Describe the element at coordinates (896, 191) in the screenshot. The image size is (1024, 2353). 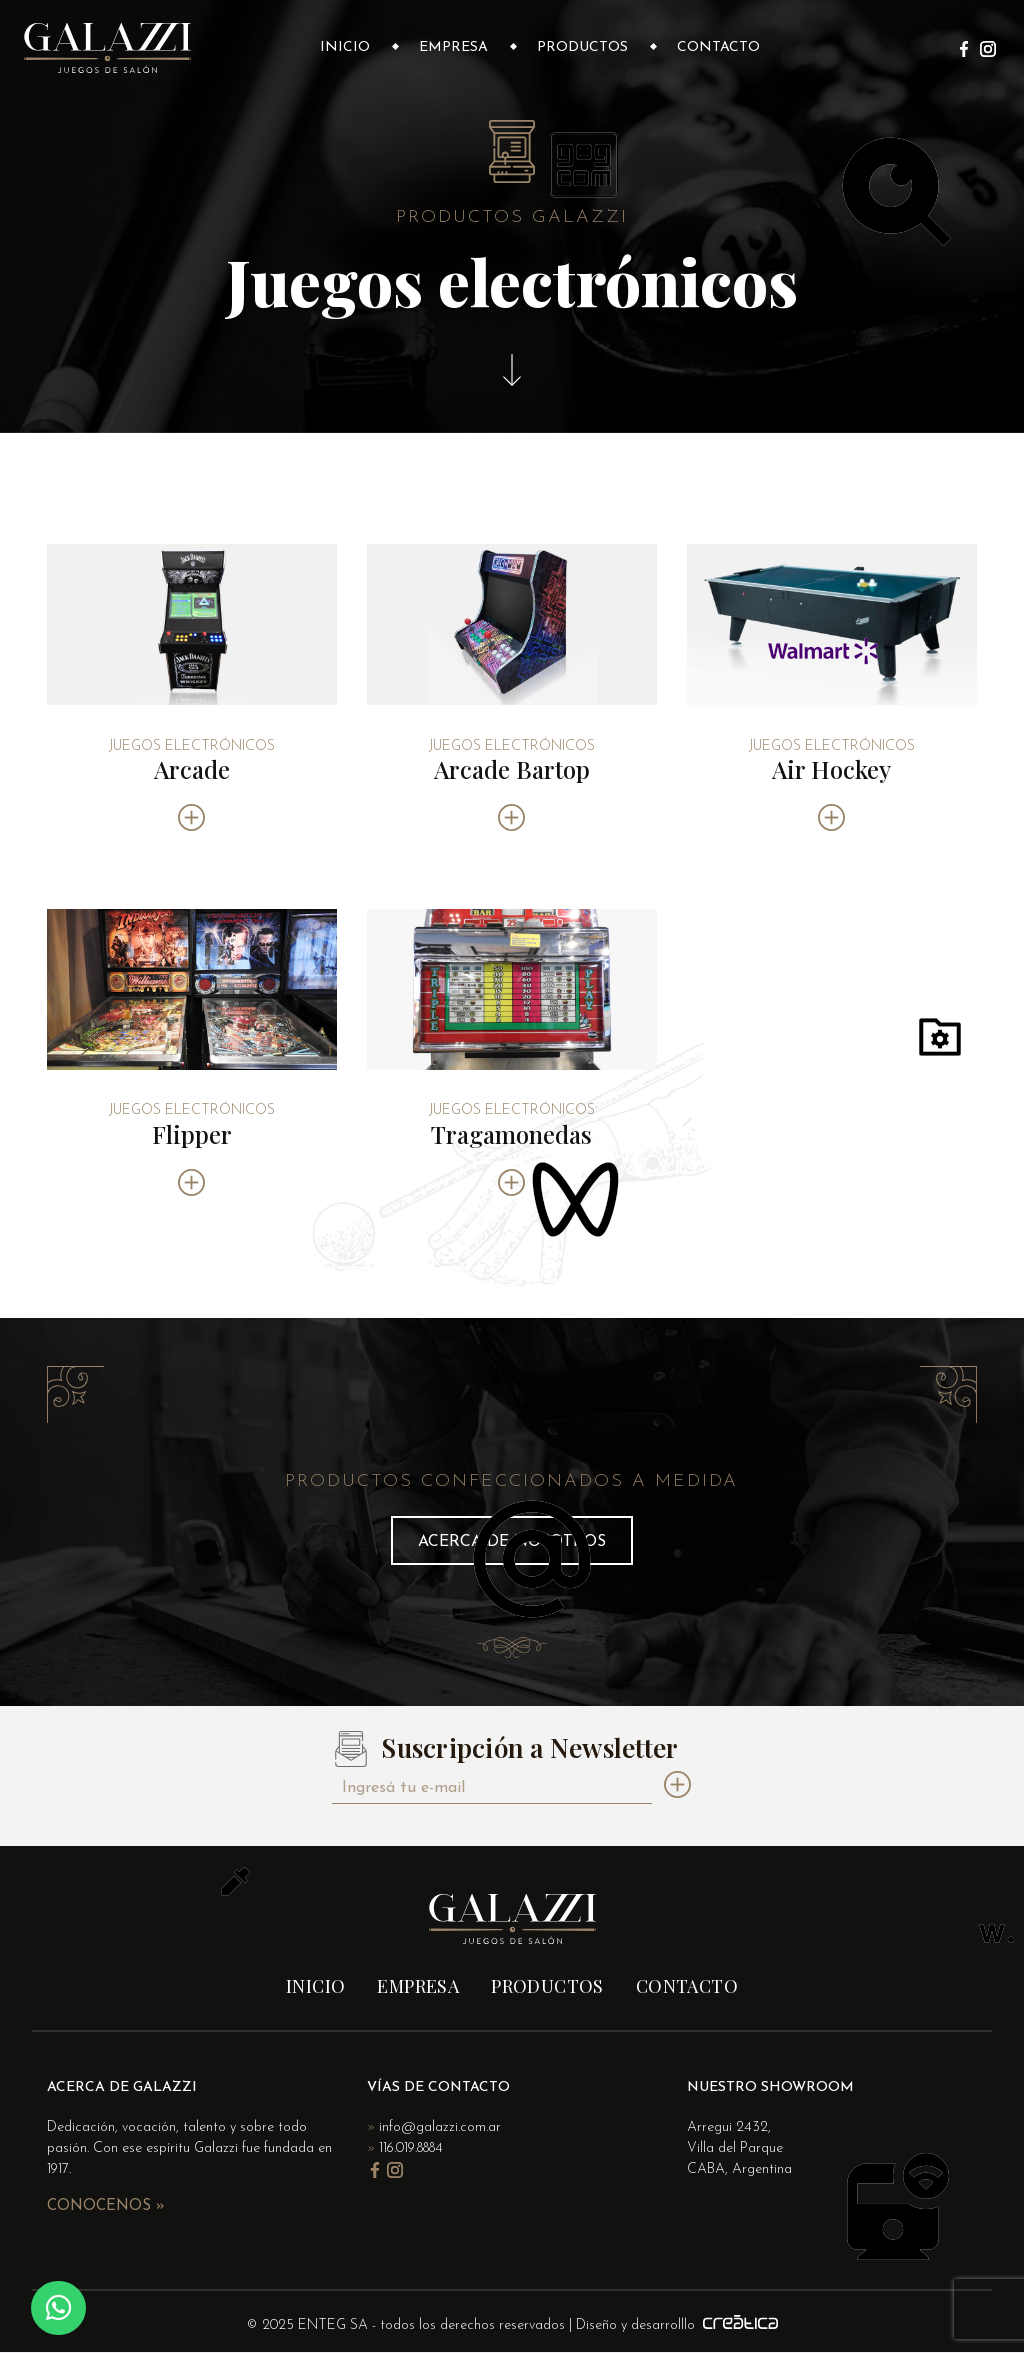
I see `search with visual recognition` at that location.